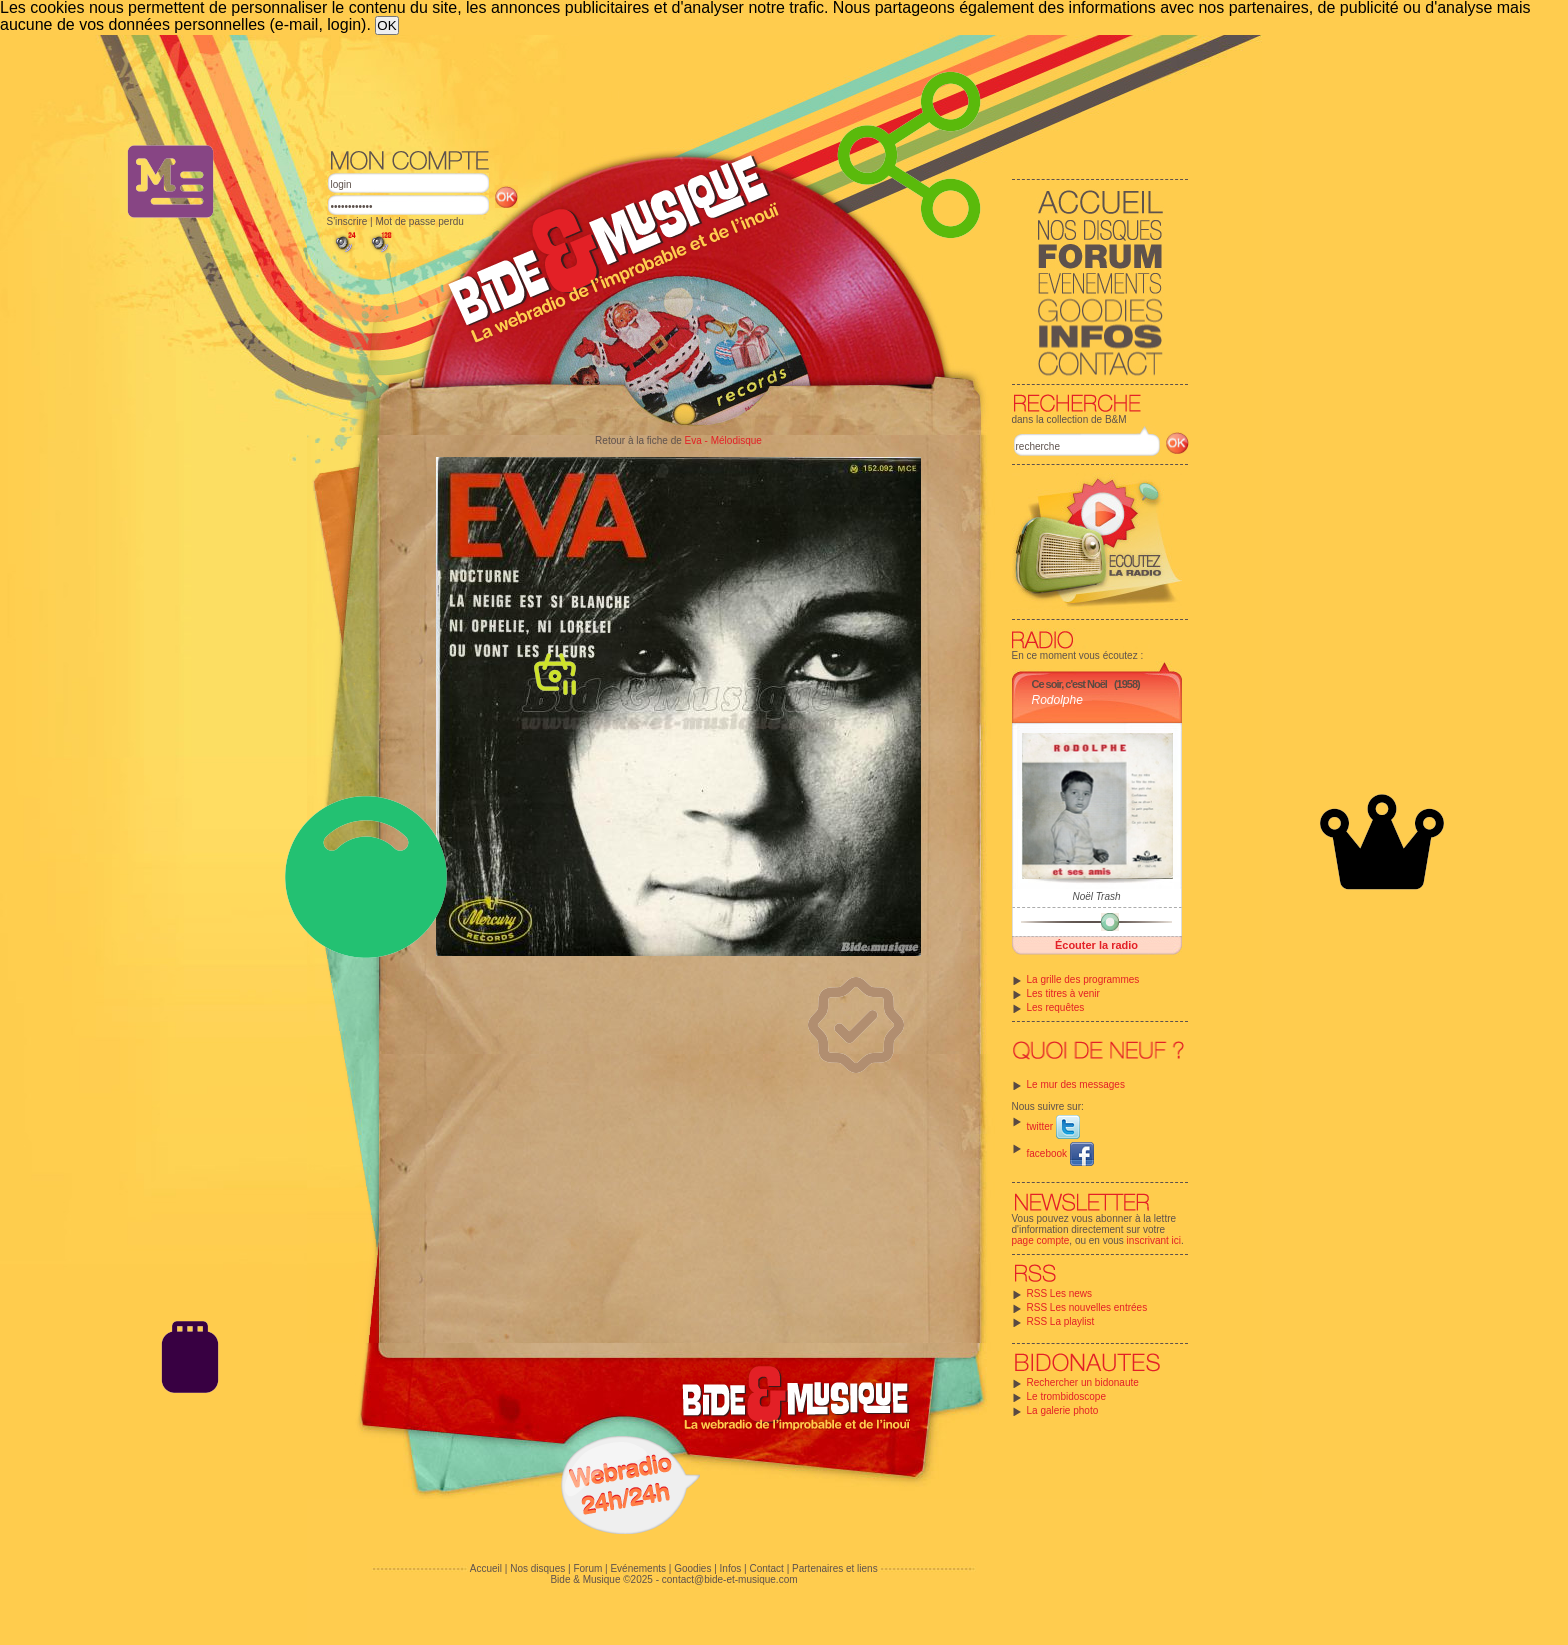 This screenshot has width=1568, height=1645. What do you see at coordinates (170, 181) in the screenshot?
I see `open article on Medium` at bounding box center [170, 181].